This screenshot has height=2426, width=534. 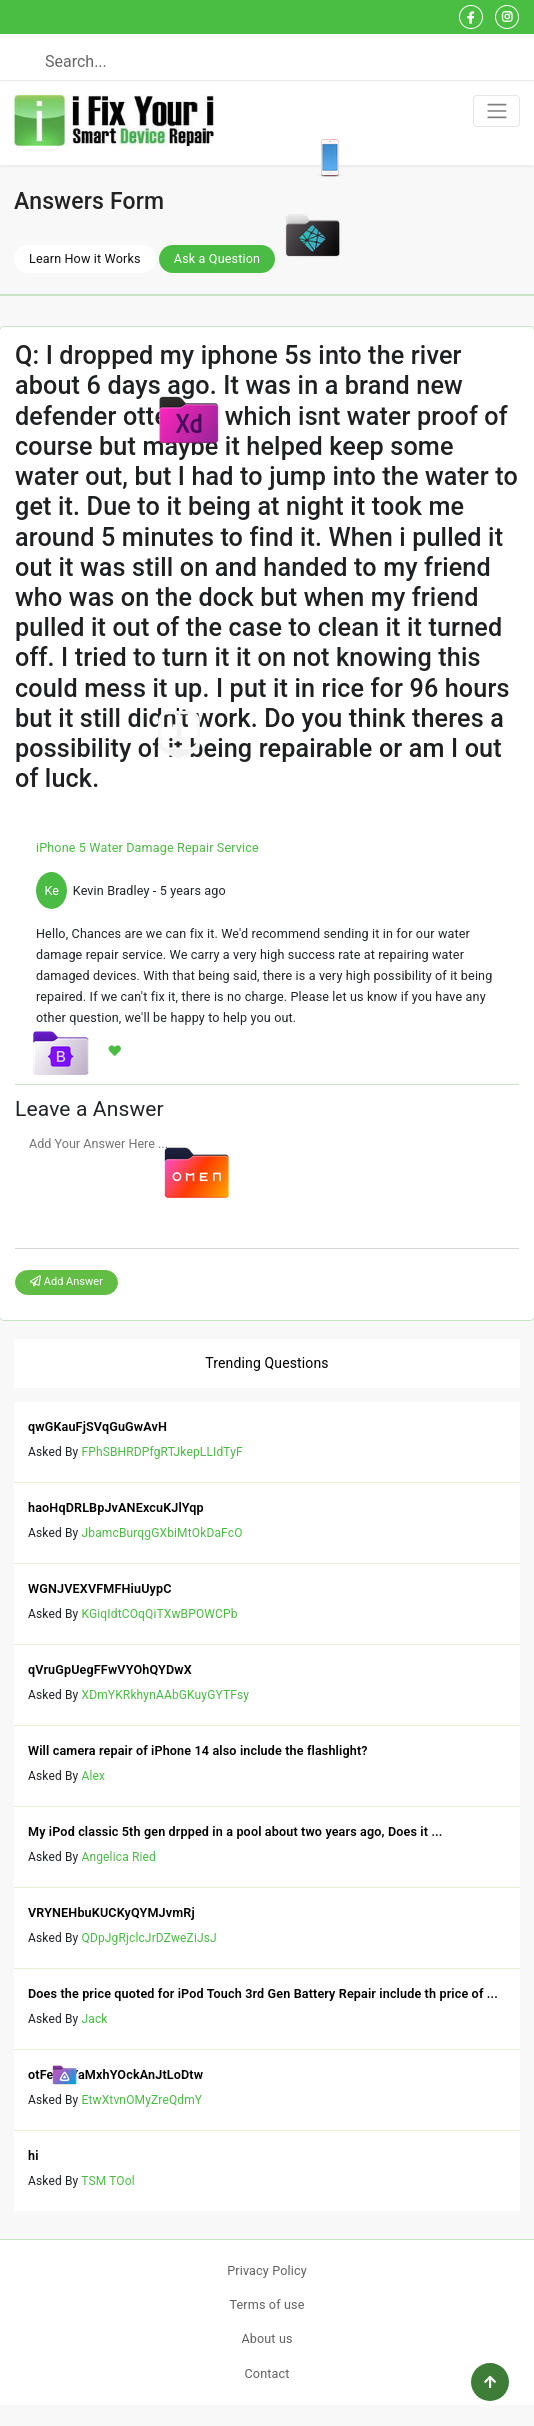 What do you see at coordinates (330, 158) in the screenshot?
I see `iPod Touch device connected` at bounding box center [330, 158].